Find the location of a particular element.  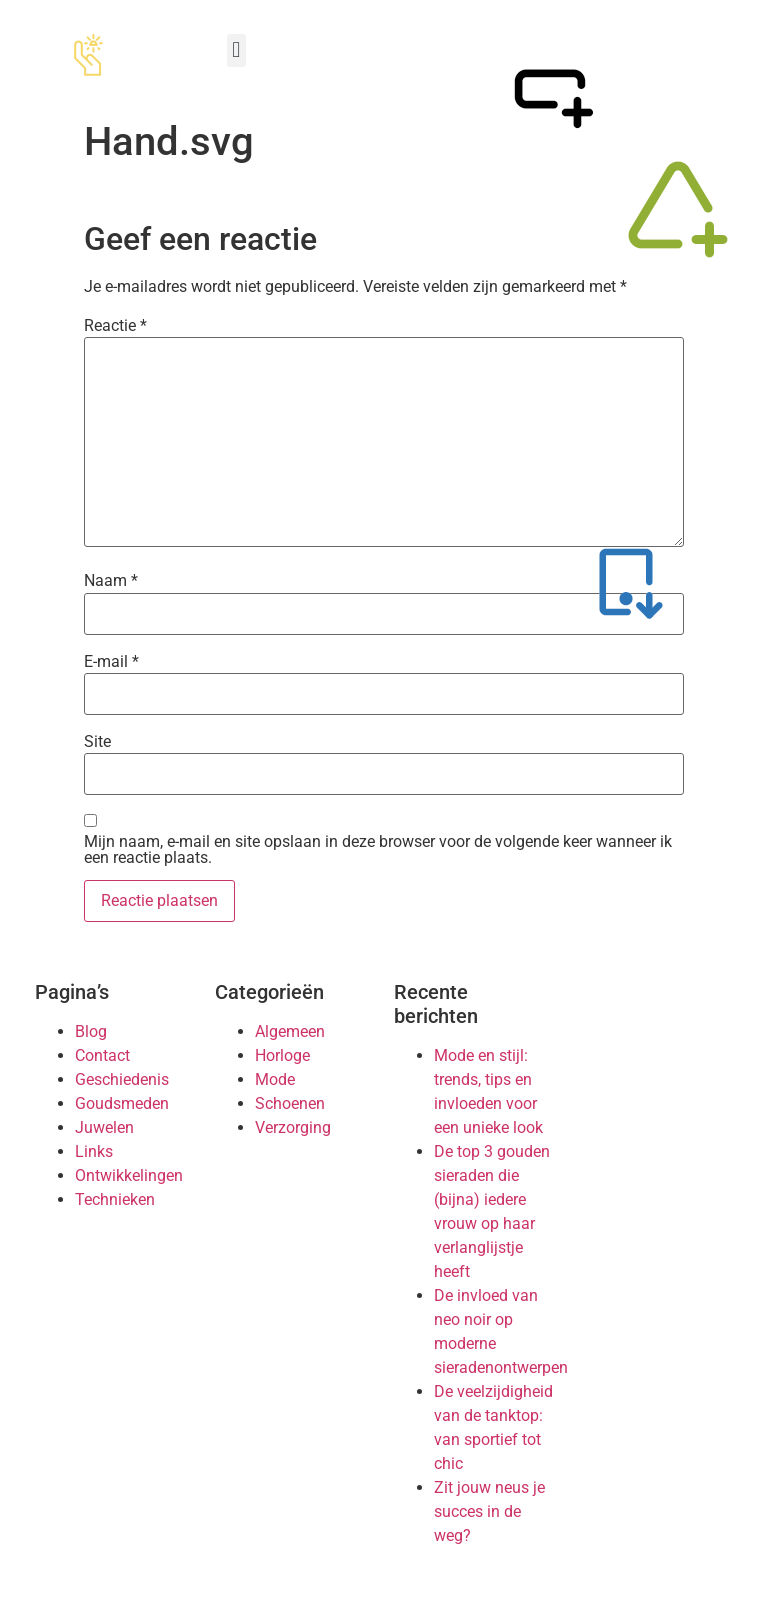

download content to tablet is located at coordinates (626, 582).